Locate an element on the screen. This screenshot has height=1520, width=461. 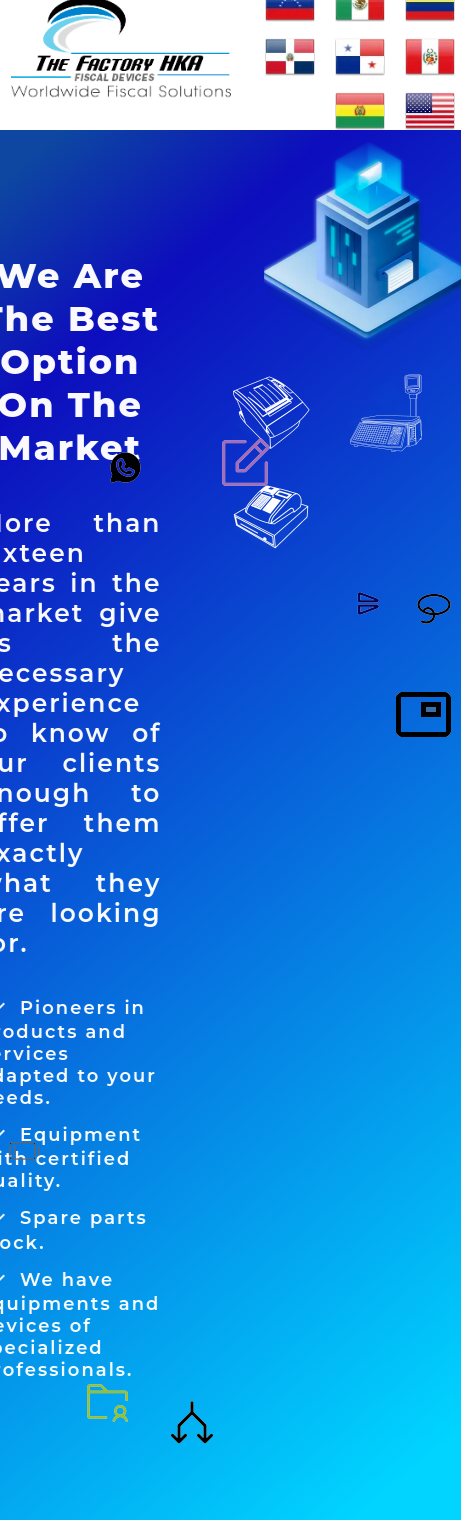
flip image vertically is located at coordinates (367, 603).